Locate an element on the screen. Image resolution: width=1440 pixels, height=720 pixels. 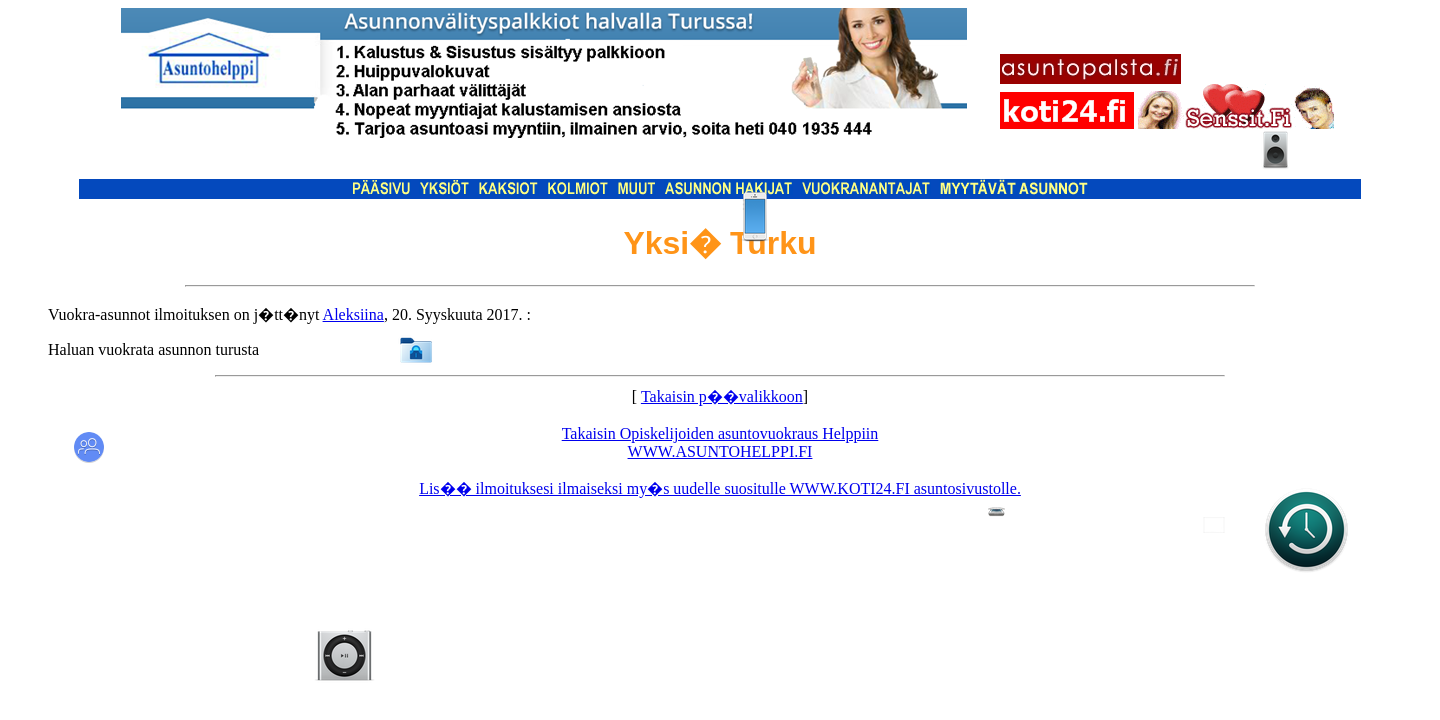
iPhone 5s device connected to your system is located at coordinates (755, 217).